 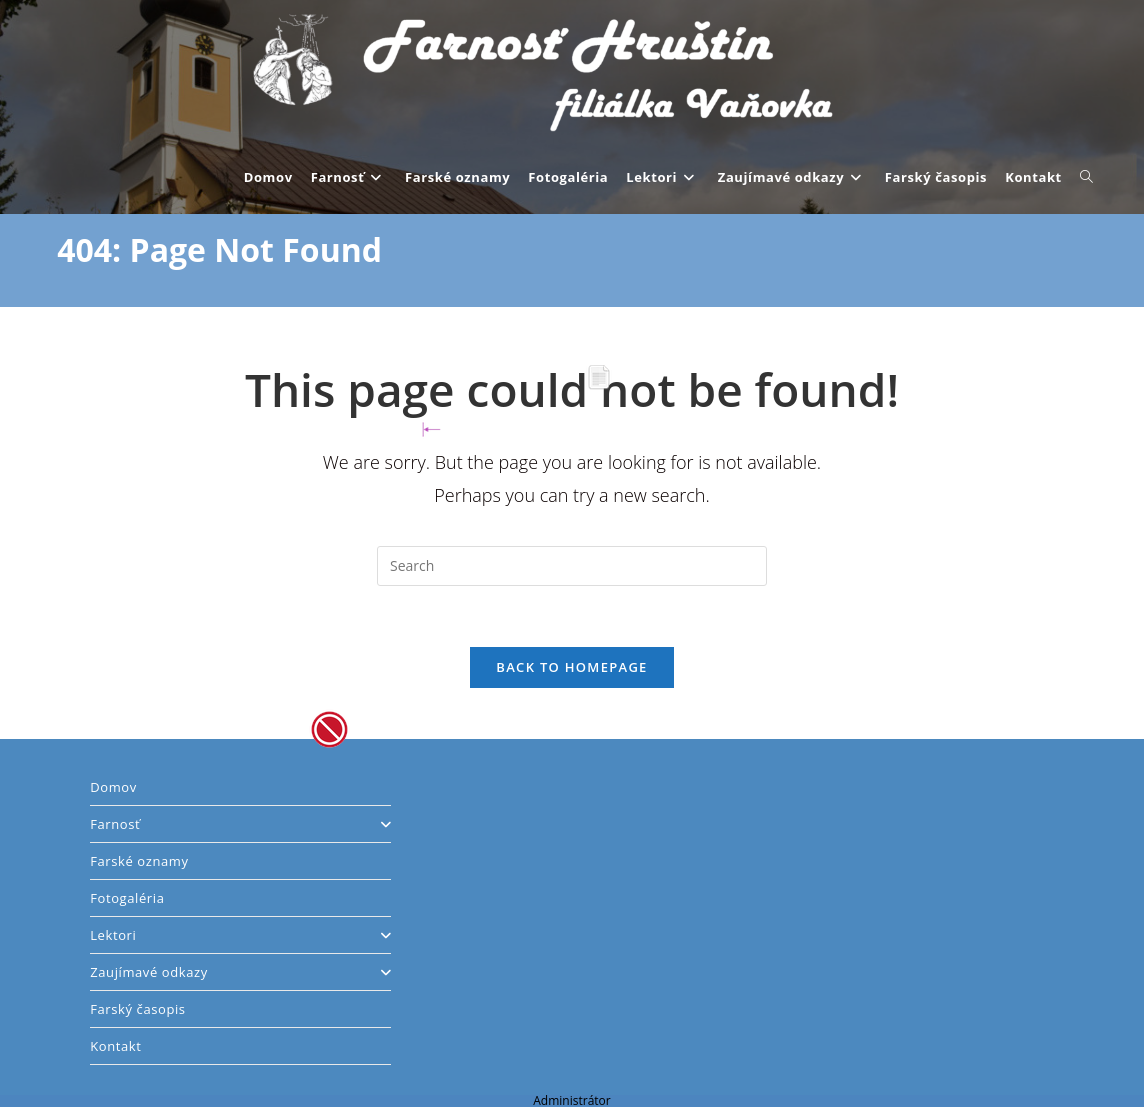 I want to click on go to the first item in a list or sequence, so click(x=431, y=429).